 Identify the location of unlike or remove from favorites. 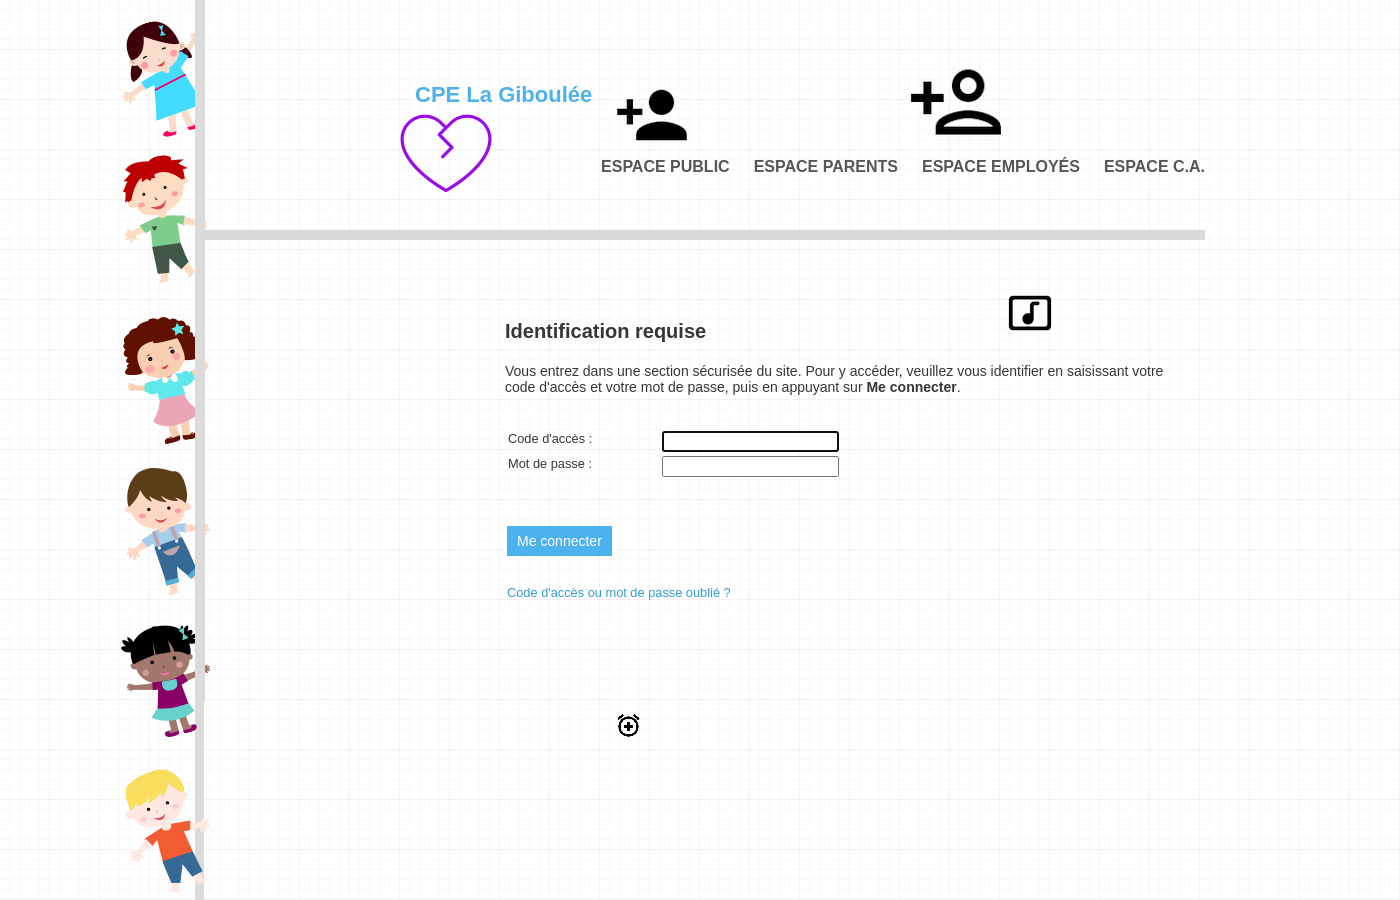
(446, 150).